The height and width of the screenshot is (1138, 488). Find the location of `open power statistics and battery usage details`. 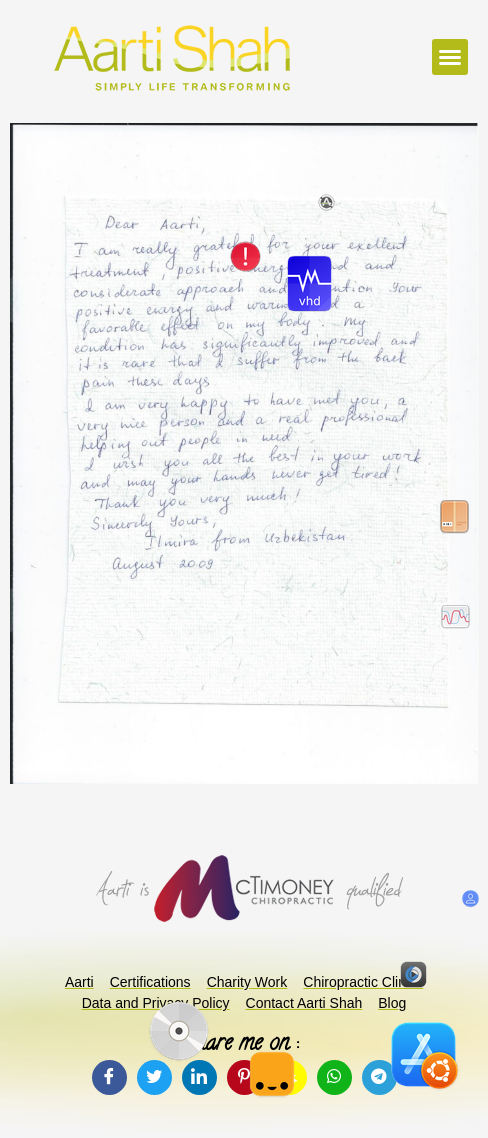

open power statistics and battery usage details is located at coordinates (455, 616).